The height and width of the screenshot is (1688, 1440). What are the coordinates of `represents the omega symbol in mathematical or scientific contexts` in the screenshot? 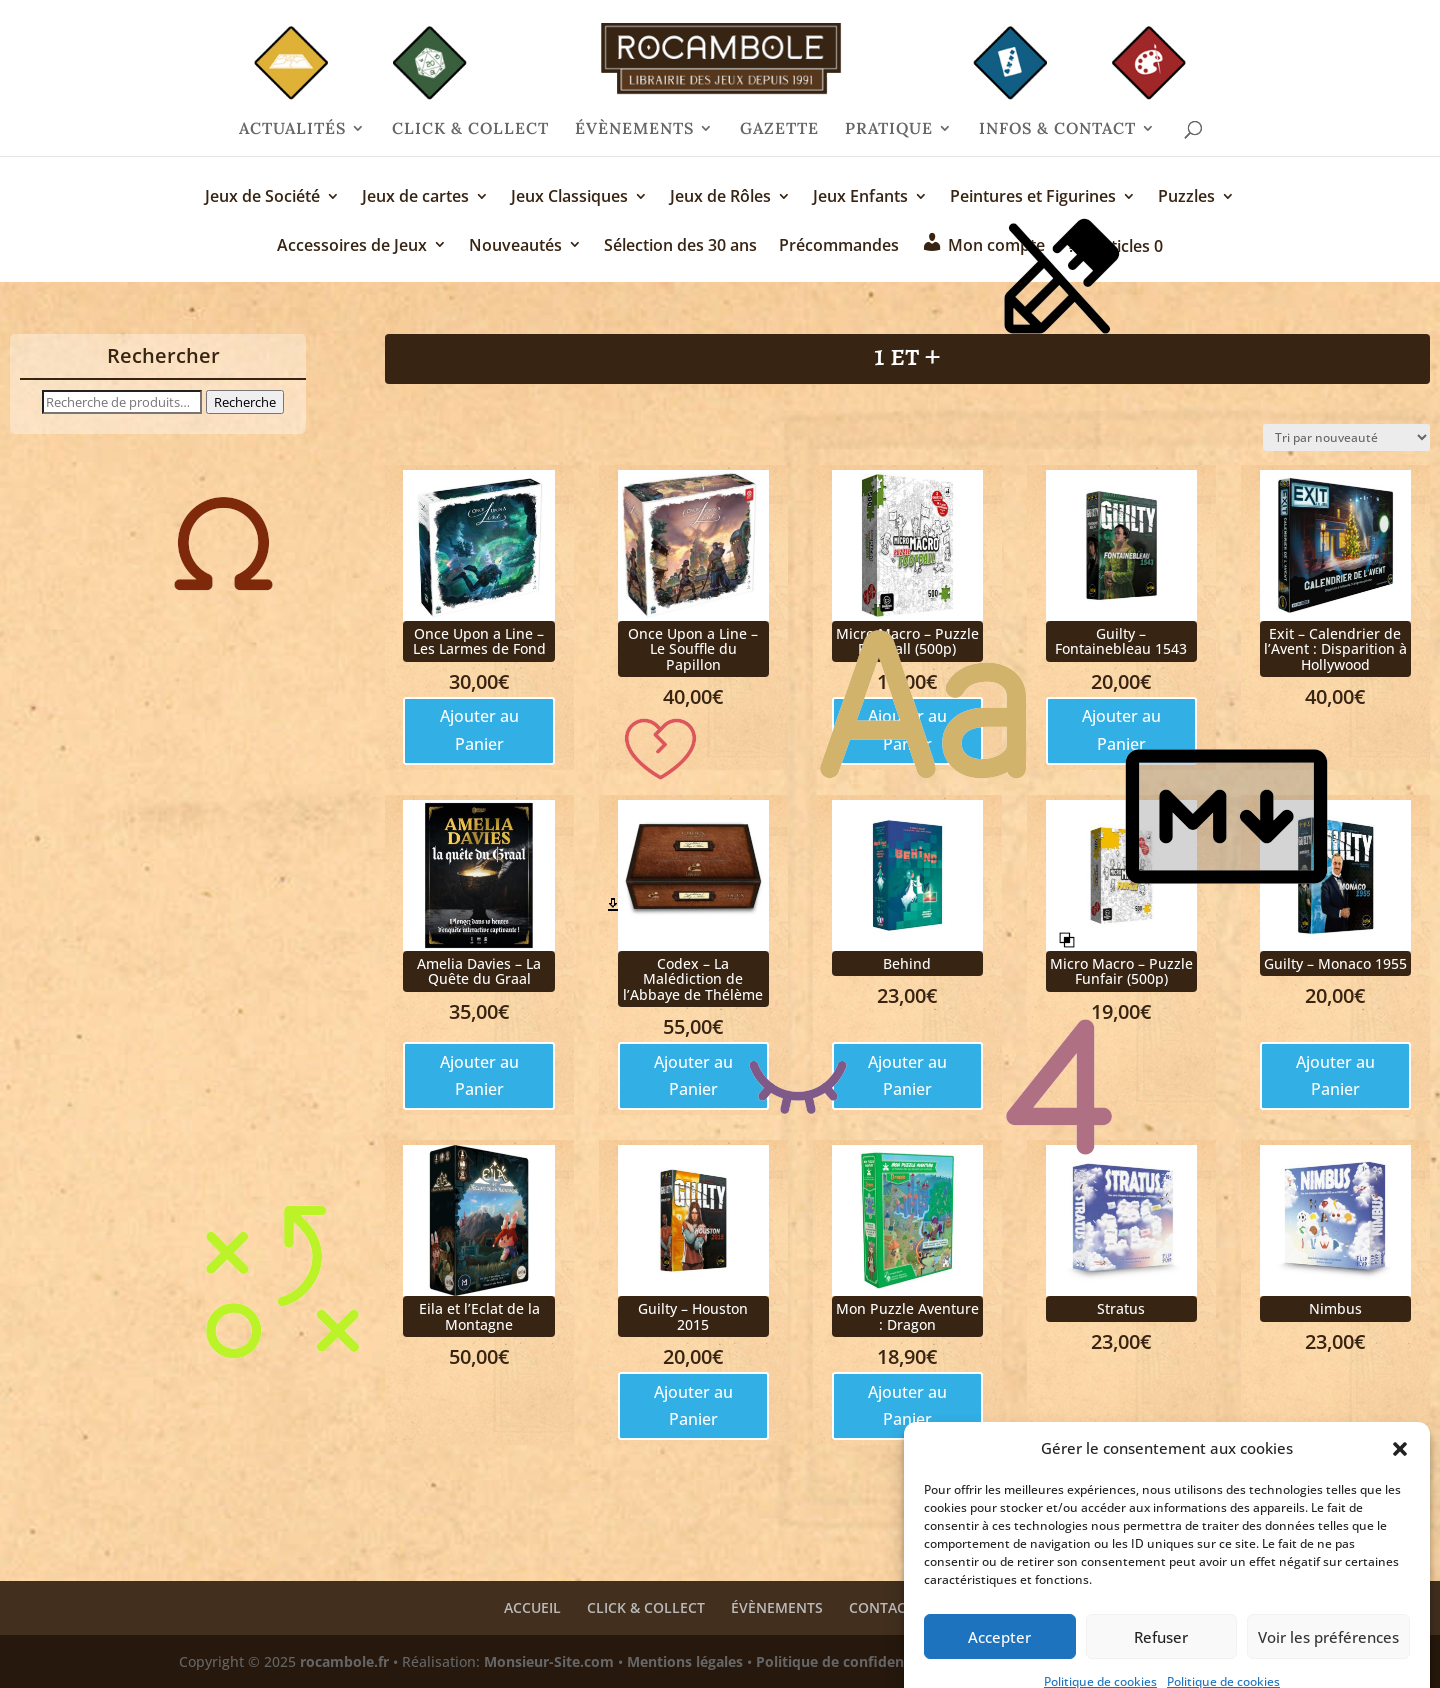 It's located at (223, 546).